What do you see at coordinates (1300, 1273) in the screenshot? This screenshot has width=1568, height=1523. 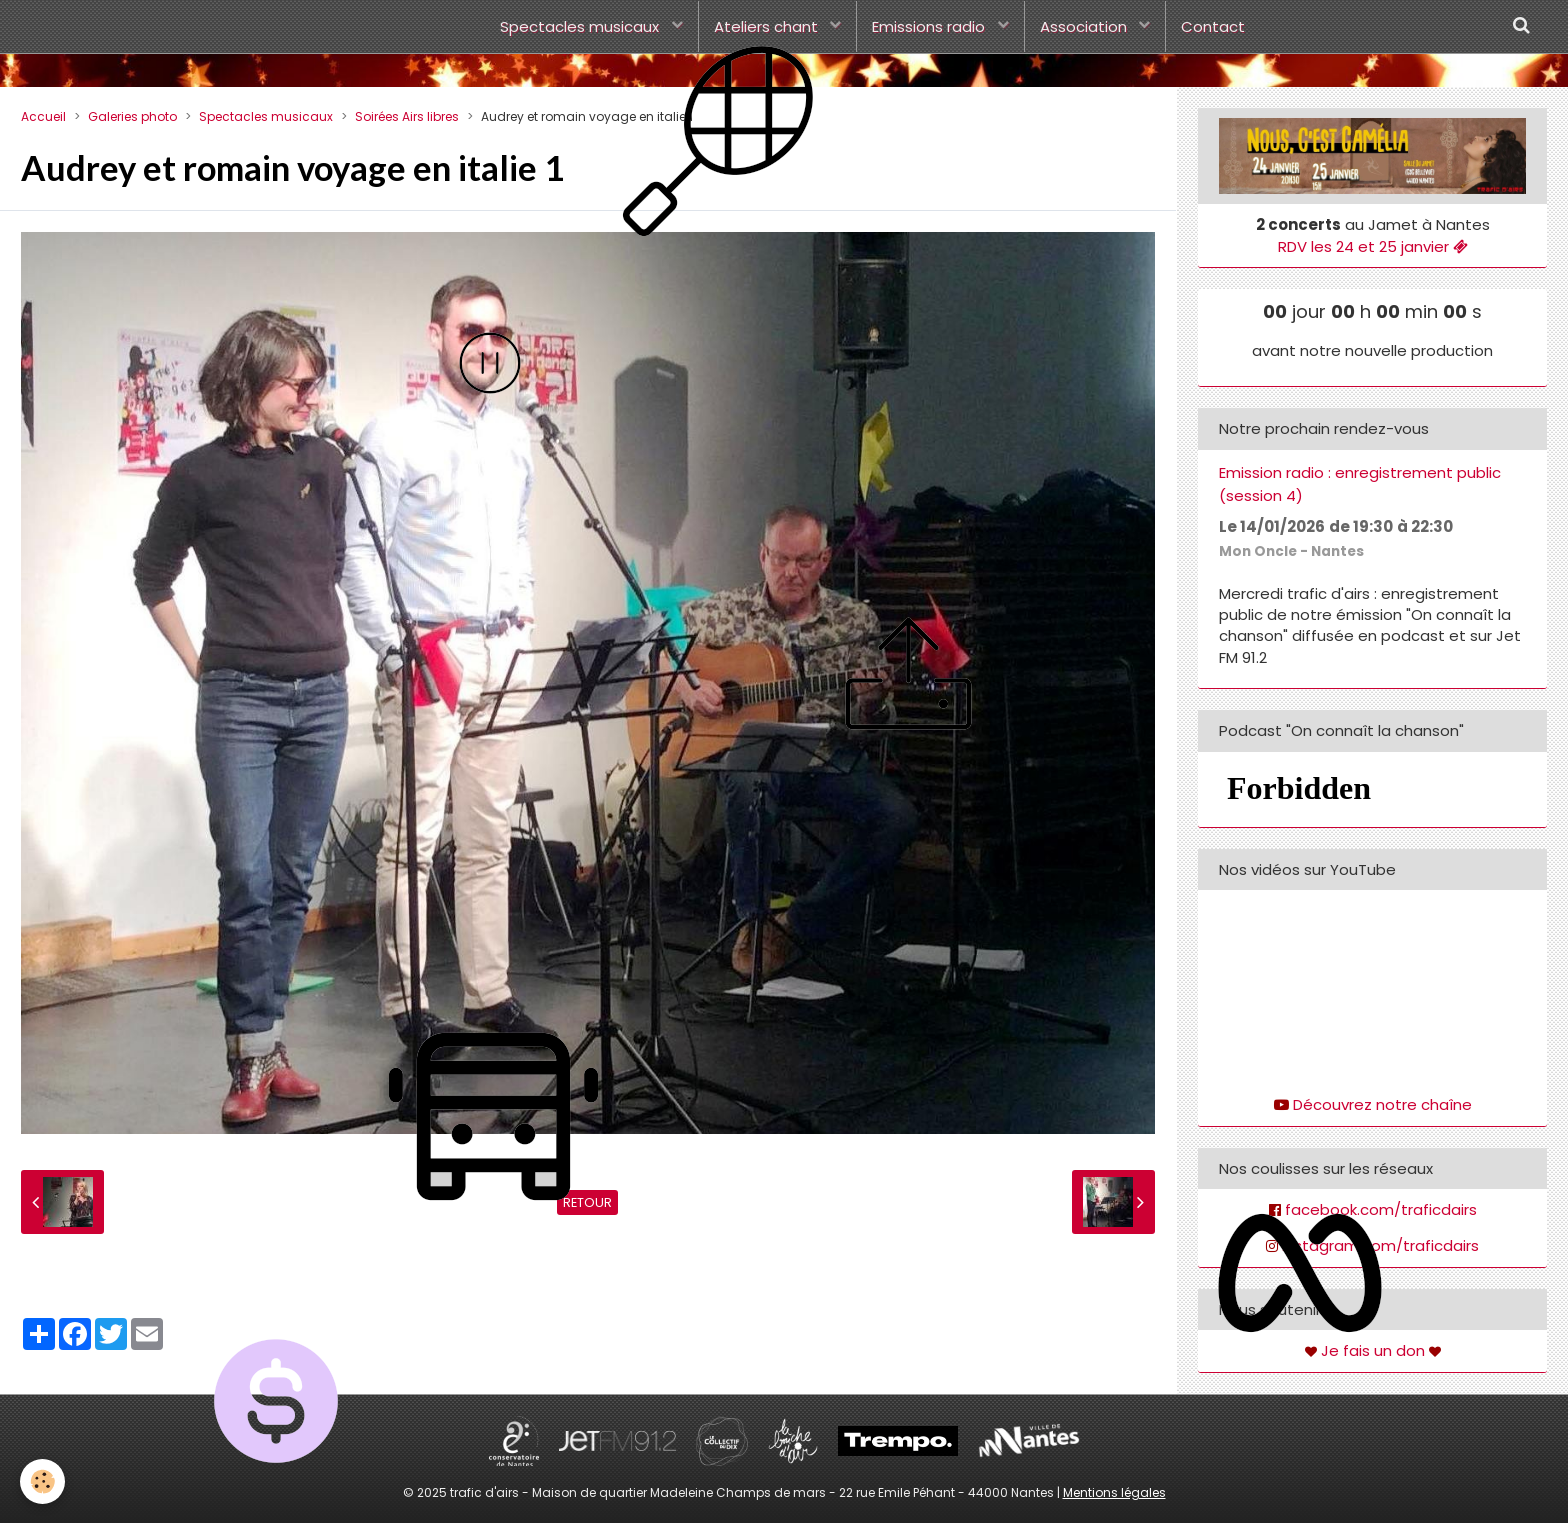 I see `Meta company logo` at bounding box center [1300, 1273].